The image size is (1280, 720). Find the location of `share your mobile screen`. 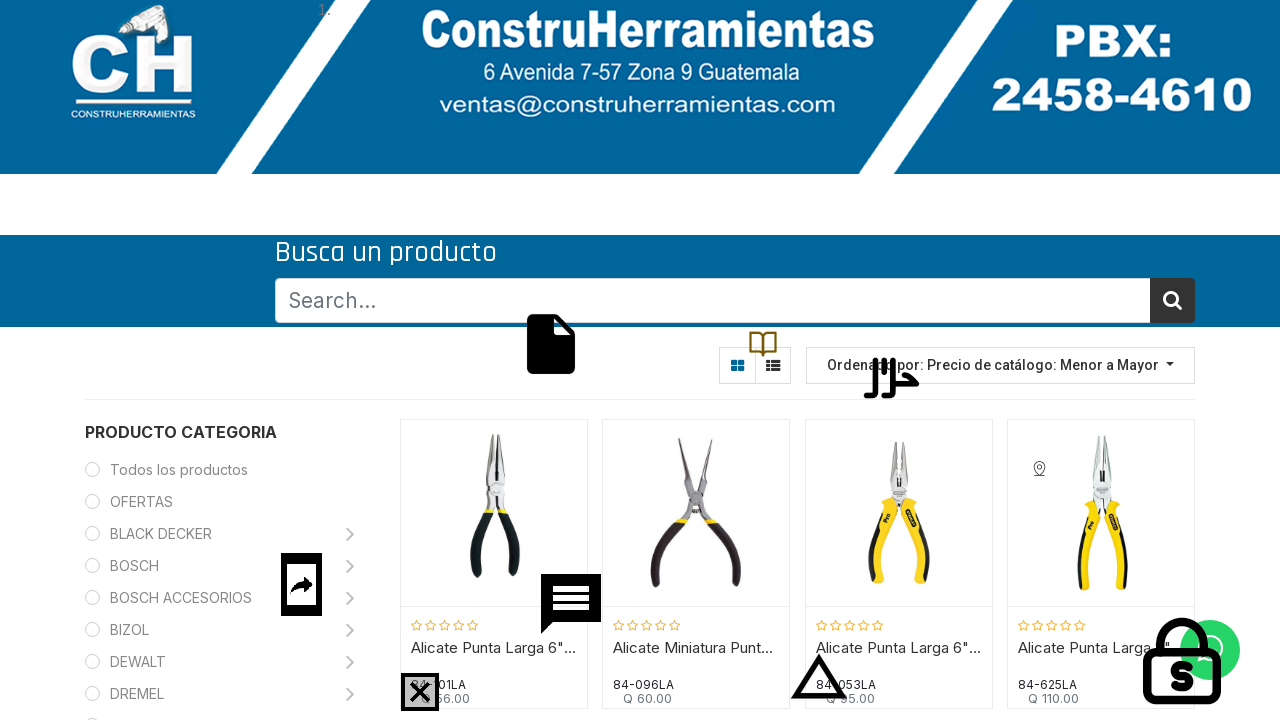

share your mobile screen is located at coordinates (301, 584).